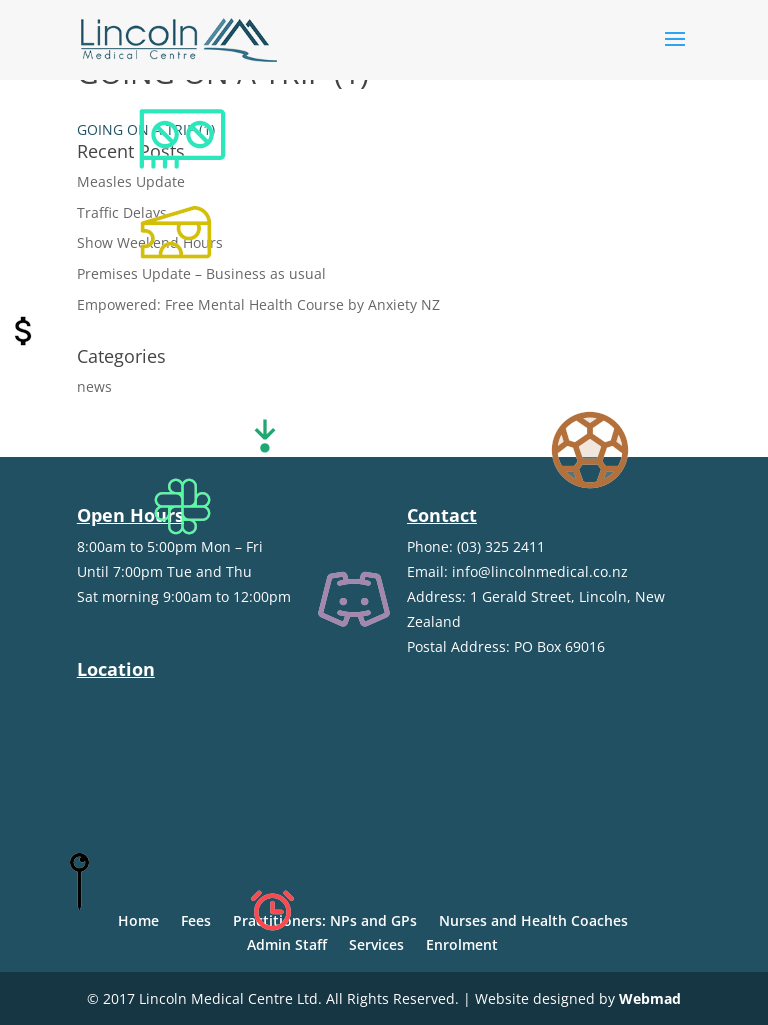 The image size is (768, 1025). What do you see at coordinates (176, 236) in the screenshot?
I see `indicates dairy or cheese-related content` at bounding box center [176, 236].